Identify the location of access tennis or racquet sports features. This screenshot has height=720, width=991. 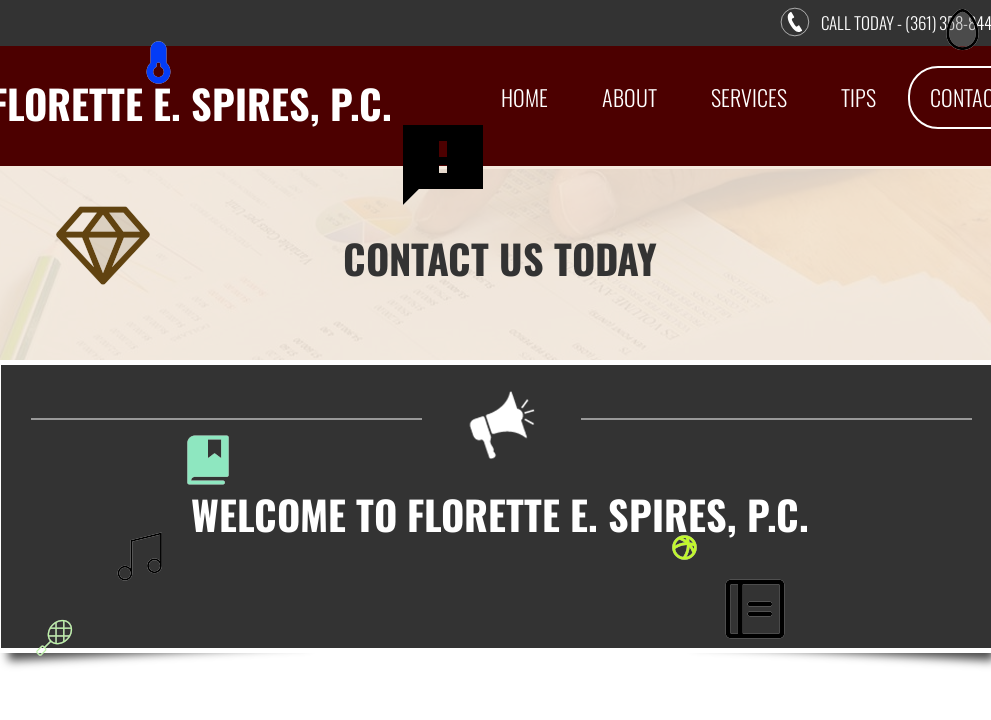
(53, 638).